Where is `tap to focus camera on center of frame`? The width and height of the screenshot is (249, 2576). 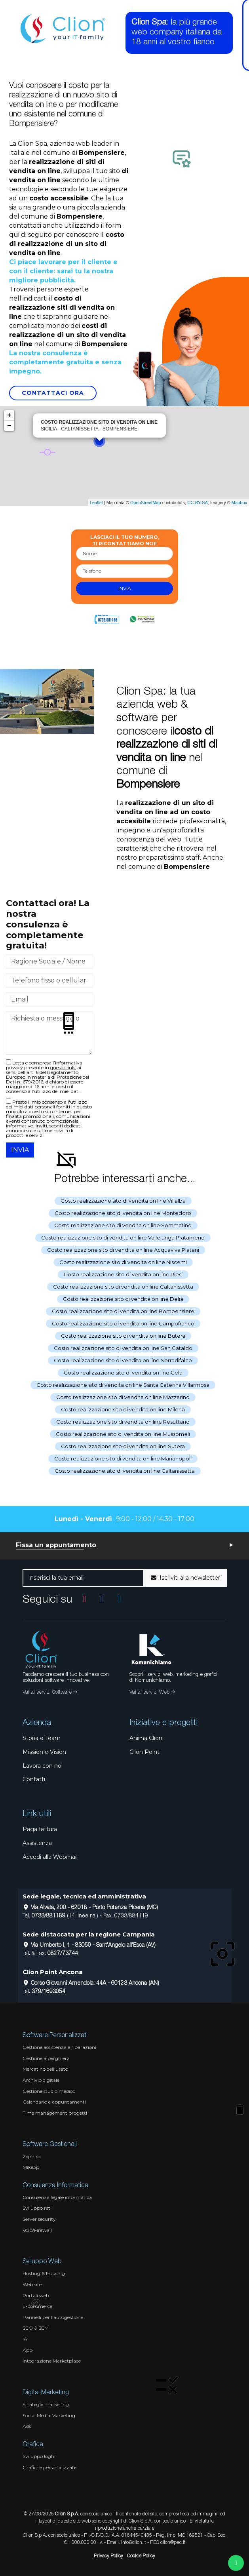
tap to focus camera on center of frame is located at coordinates (222, 1954).